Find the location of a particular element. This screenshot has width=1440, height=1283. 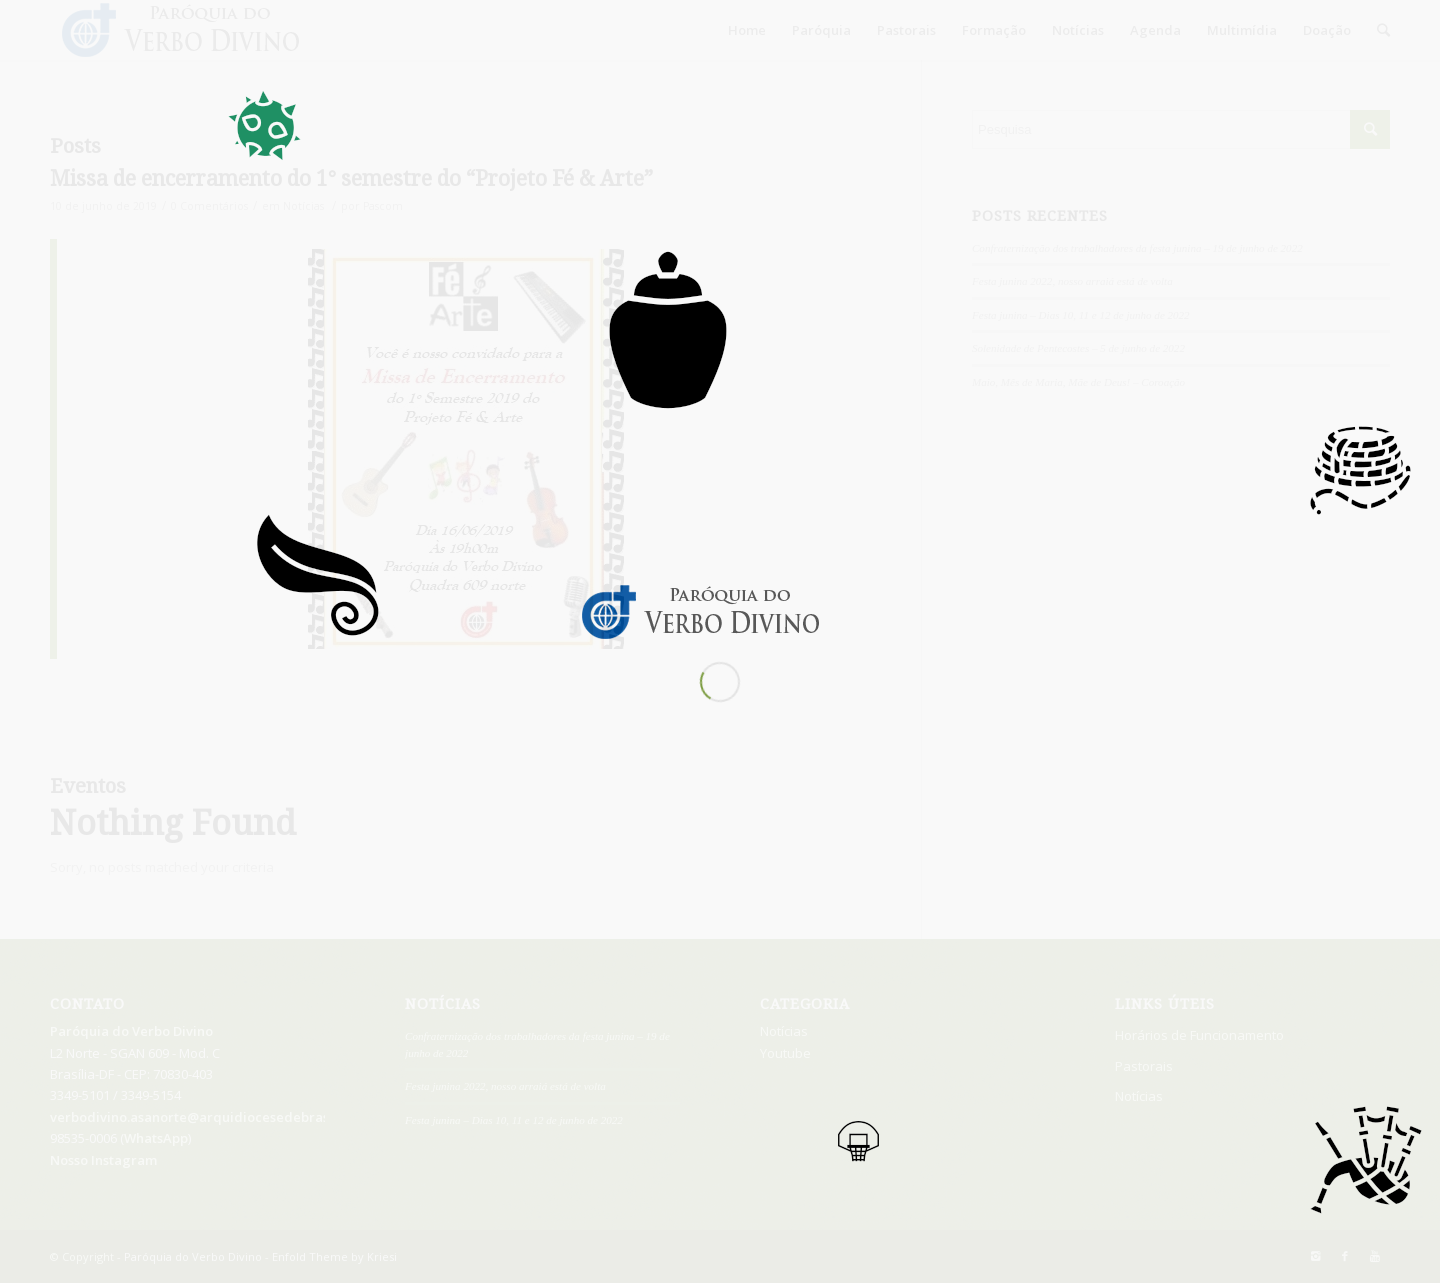

represents a hazard or damage-dealing obstacle in gameplay is located at coordinates (264, 125).